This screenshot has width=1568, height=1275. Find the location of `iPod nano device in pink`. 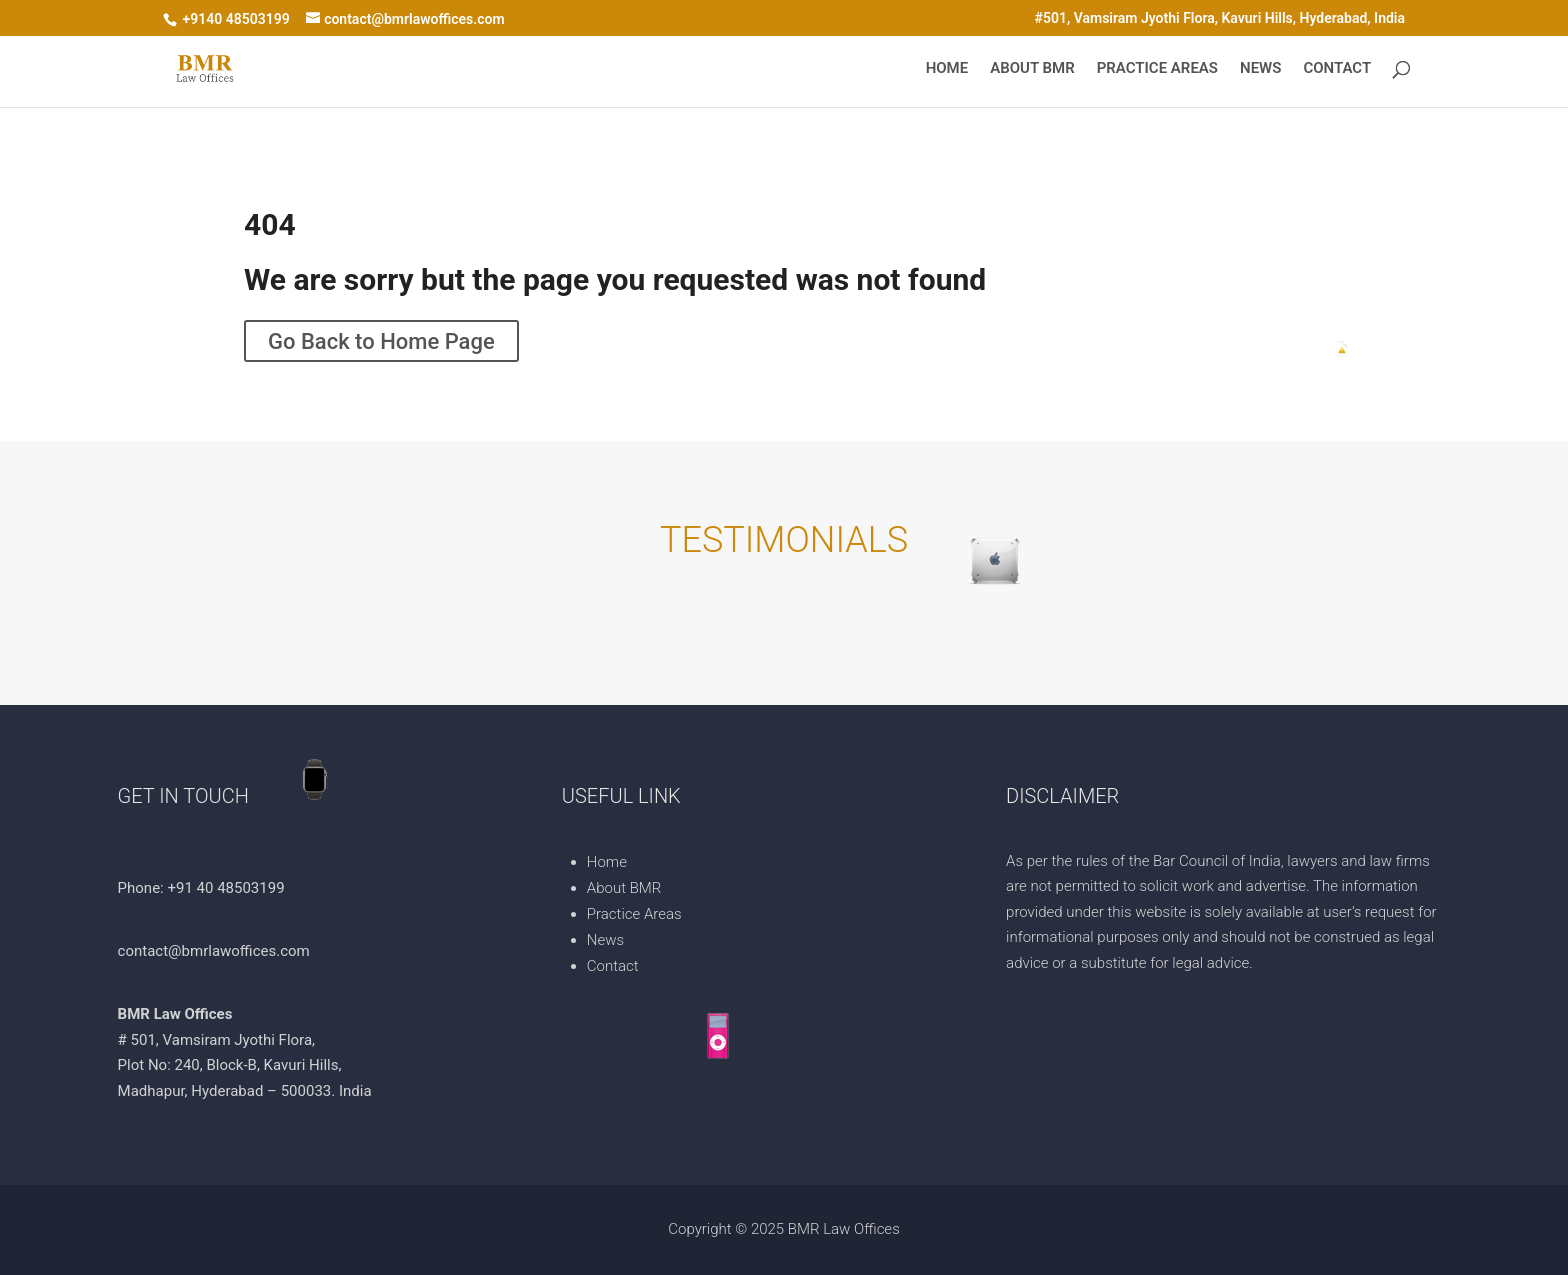

iPod nano device in pink is located at coordinates (718, 1036).